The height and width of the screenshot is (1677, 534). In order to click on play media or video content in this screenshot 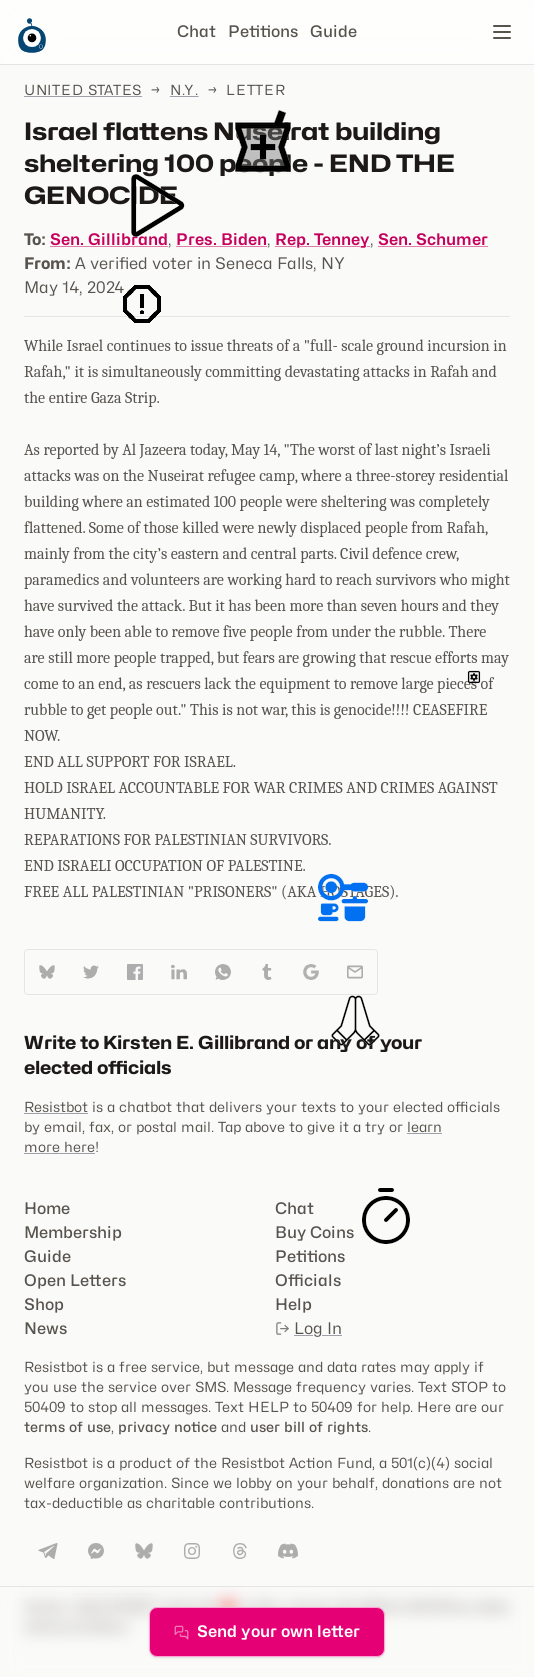, I will do `click(150, 205)`.